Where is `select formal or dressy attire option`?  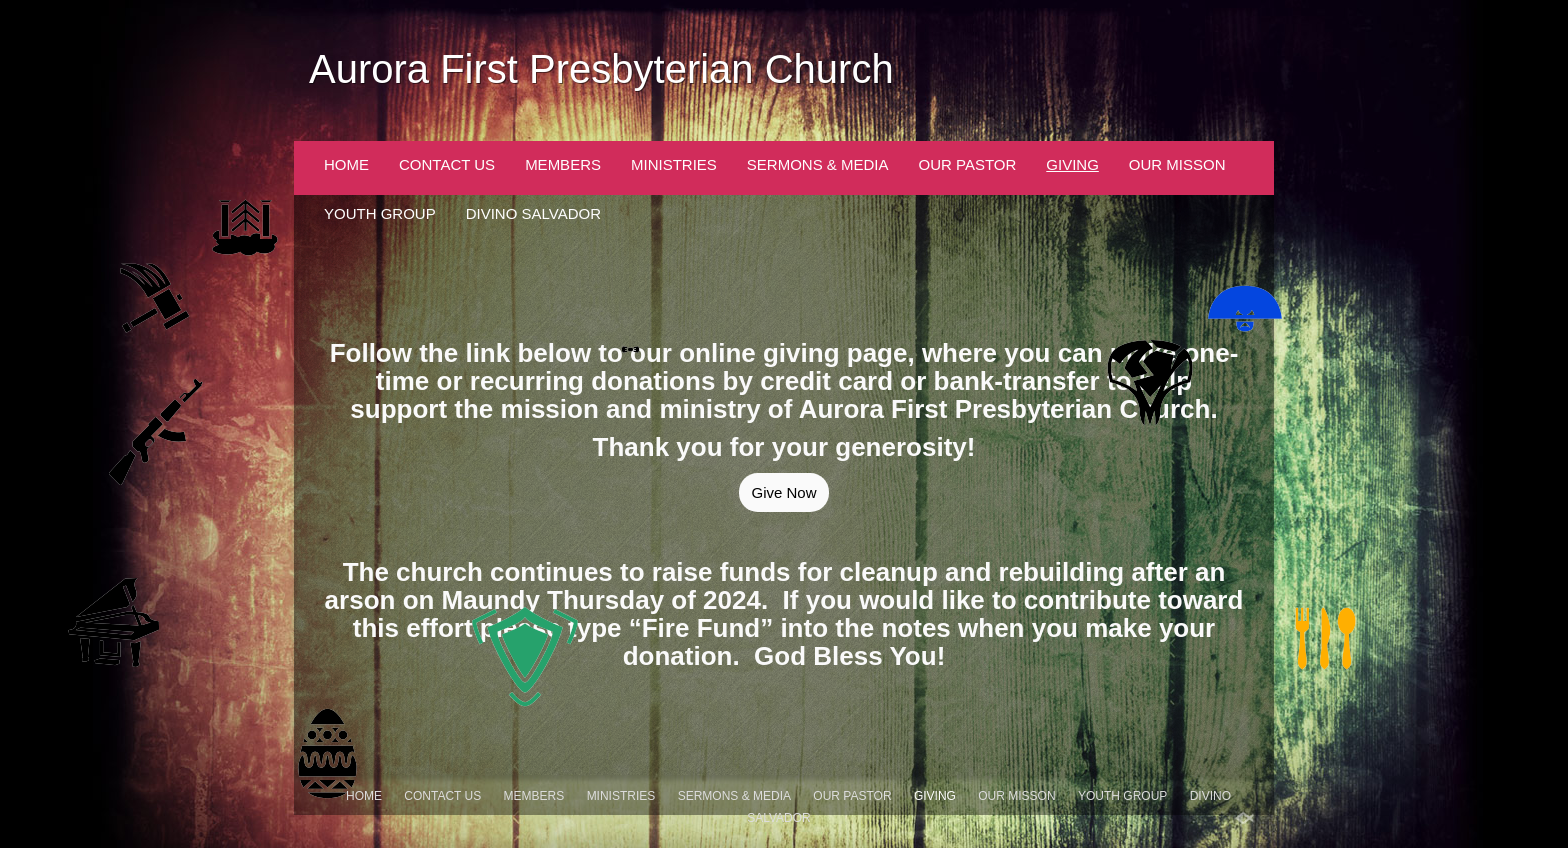 select formal or dressy attire option is located at coordinates (630, 349).